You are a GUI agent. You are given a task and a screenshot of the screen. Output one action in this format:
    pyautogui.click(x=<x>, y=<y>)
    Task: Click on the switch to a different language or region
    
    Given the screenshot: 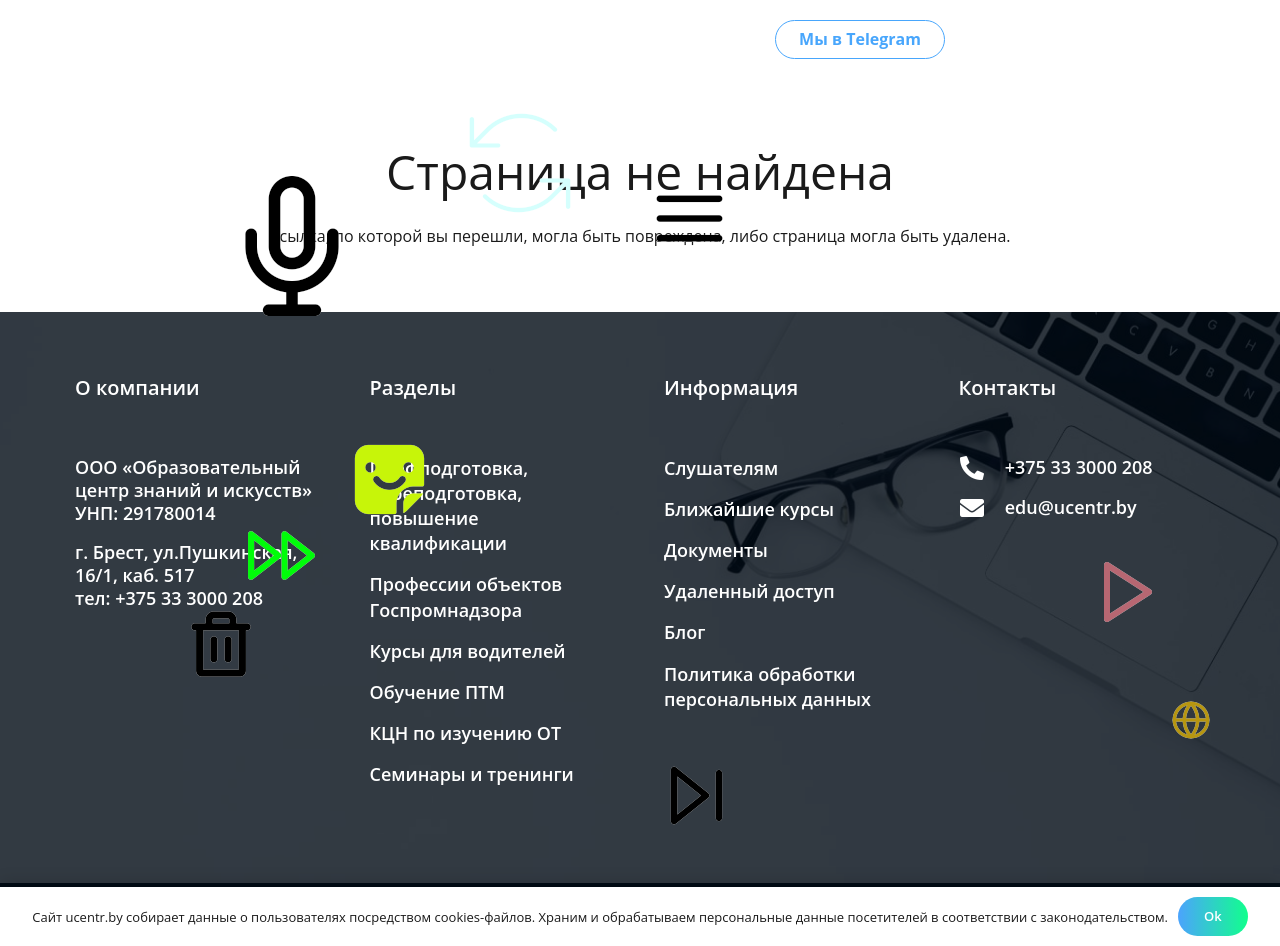 What is the action you would take?
    pyautogui.click(x=1191, y=720)
    